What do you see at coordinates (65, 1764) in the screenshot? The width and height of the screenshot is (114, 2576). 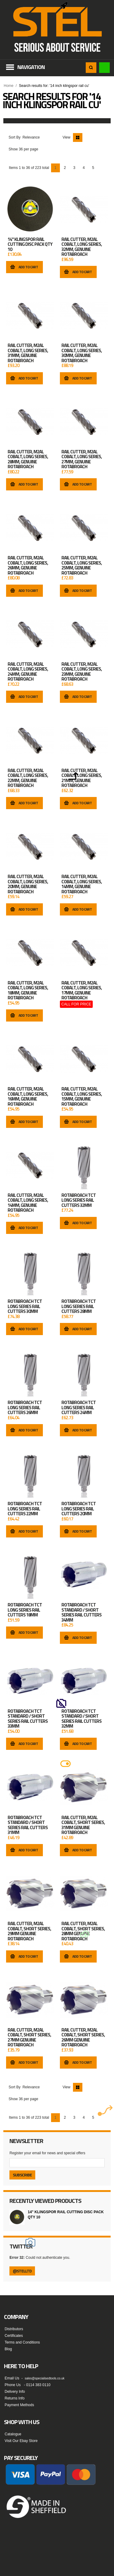 I see `toggle switch in the on position` at bounding box center [65, 1764].